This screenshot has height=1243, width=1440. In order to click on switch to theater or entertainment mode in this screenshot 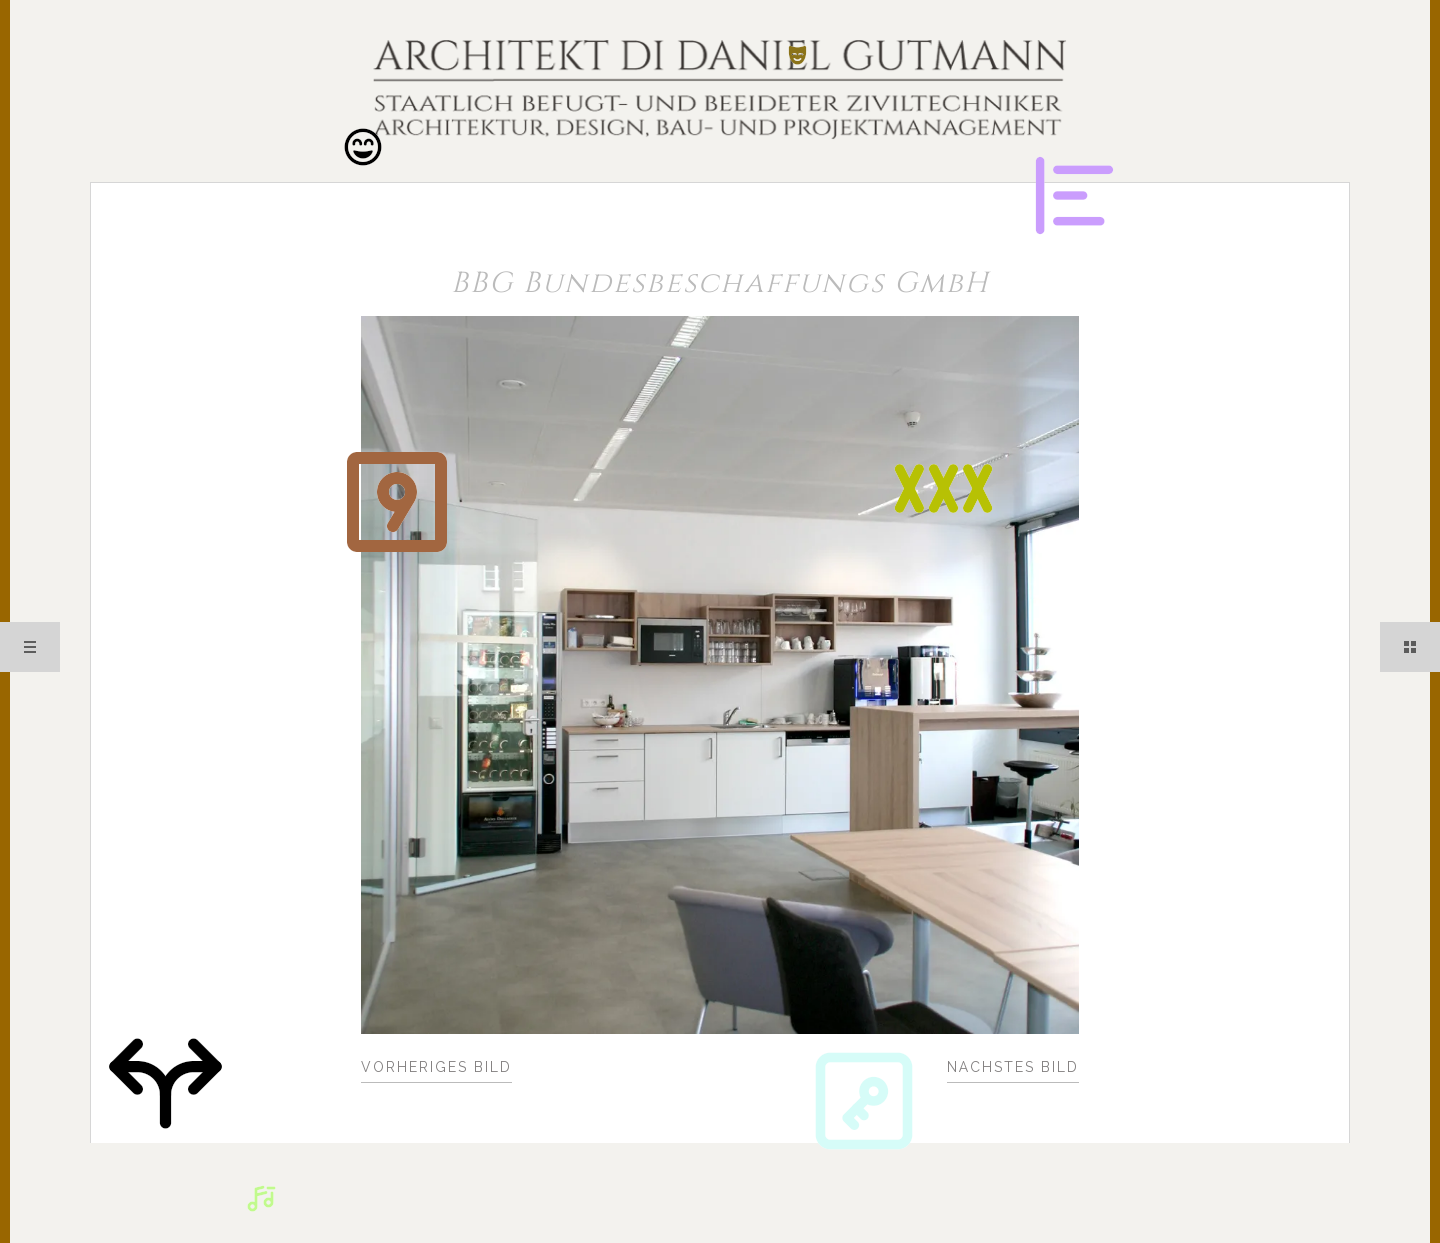, I will do `click(797, 54)`.